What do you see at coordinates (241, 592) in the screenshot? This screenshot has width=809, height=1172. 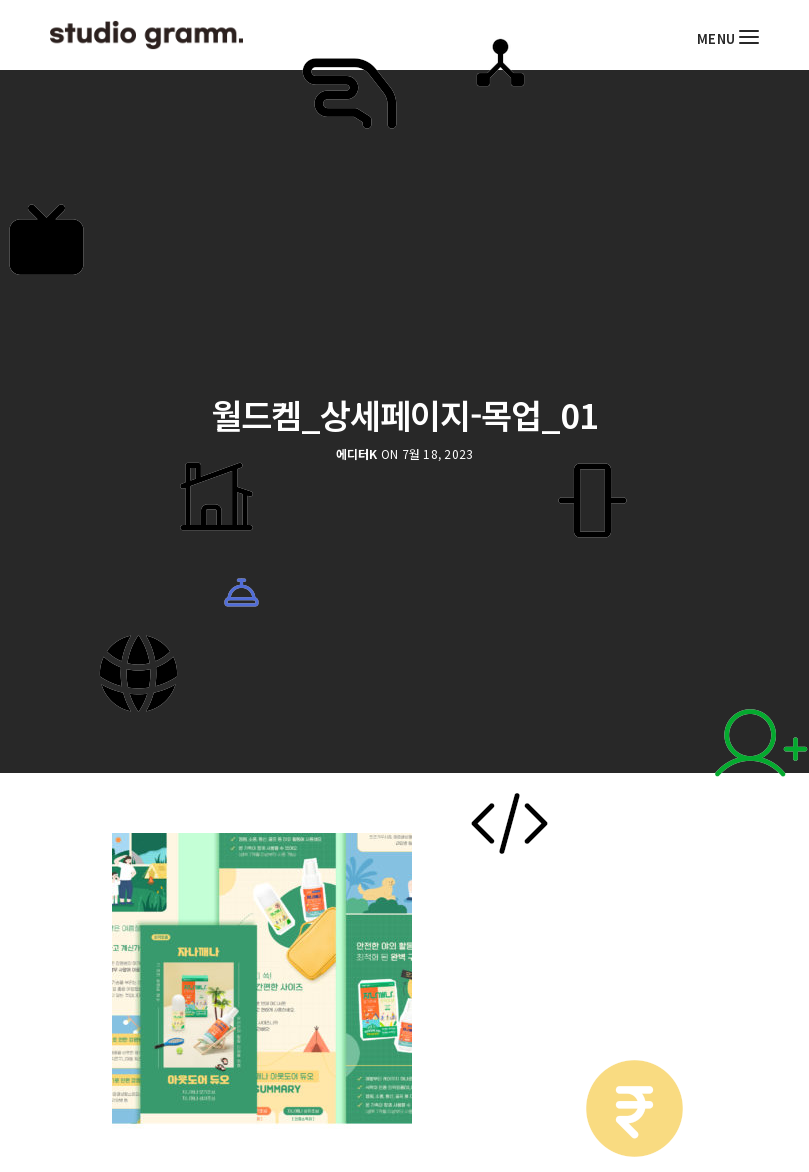 I see `request concierge or front desk assistance` at bounding box center [241, 592].